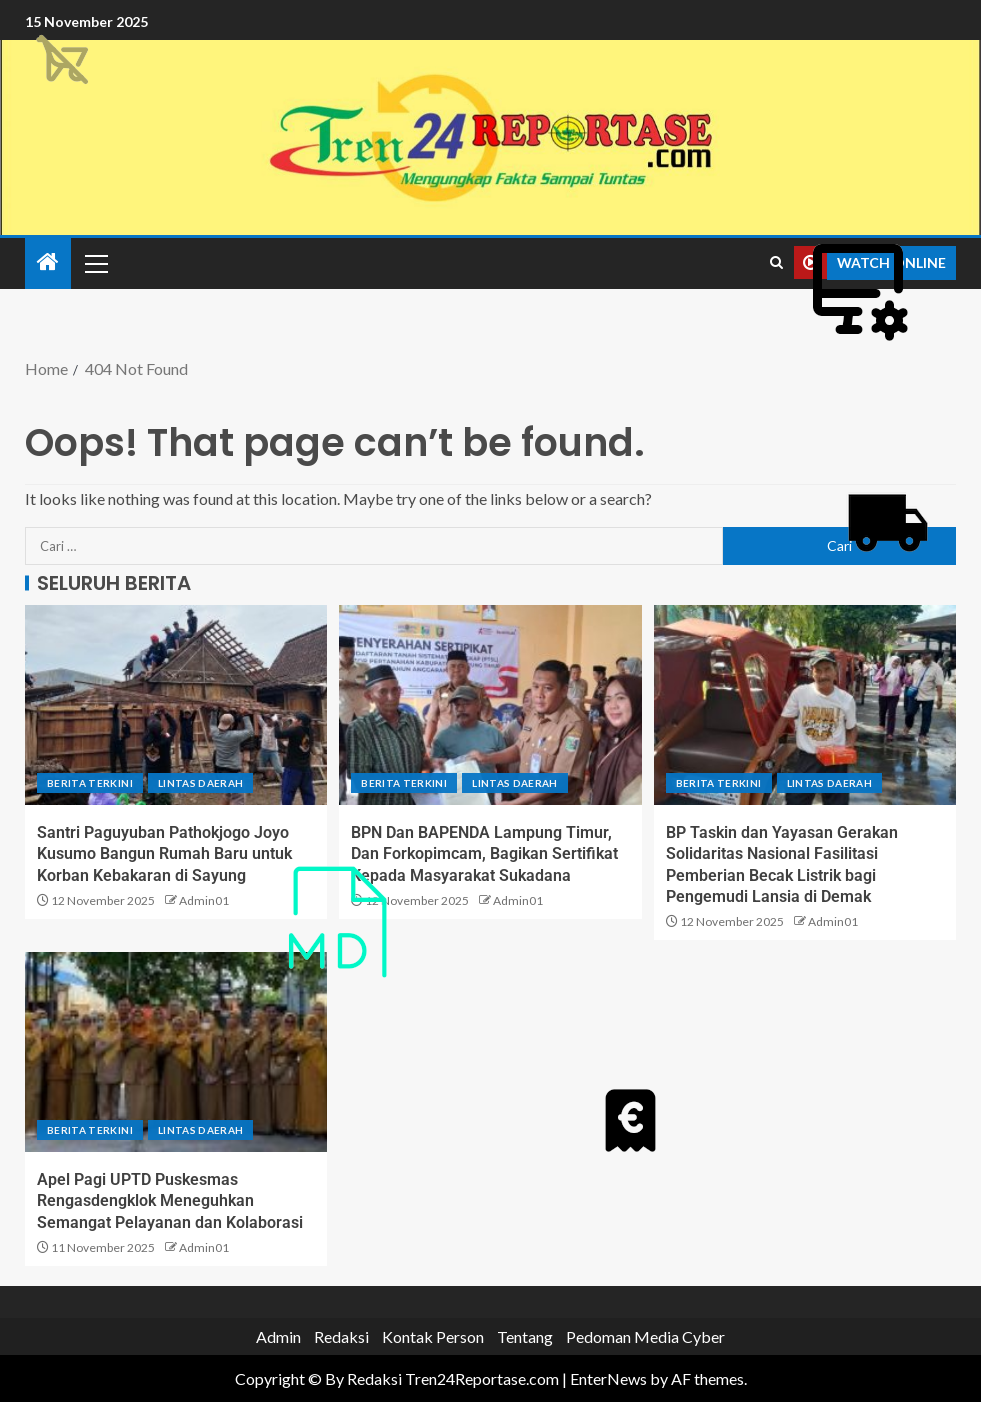  What do you see at coordinates (340, 922) in the screenshot?
I see `open a markdown file` at bounding box center [340, 922].